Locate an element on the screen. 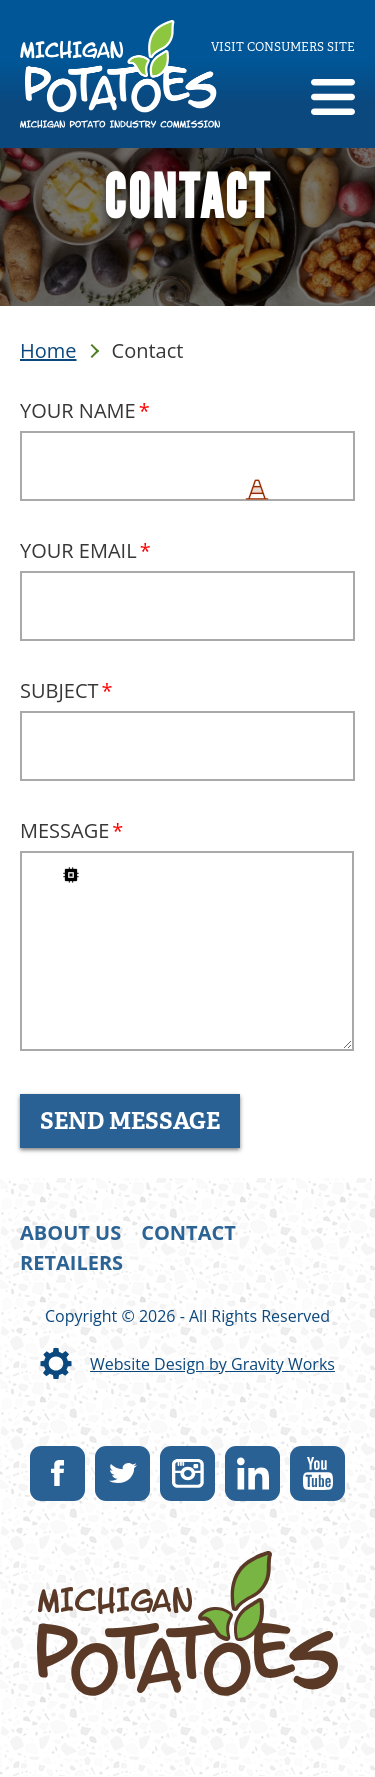 This screenshot has width=375, height=1777. indicates area under construction or maintenance is located at coordinates (257, 490).